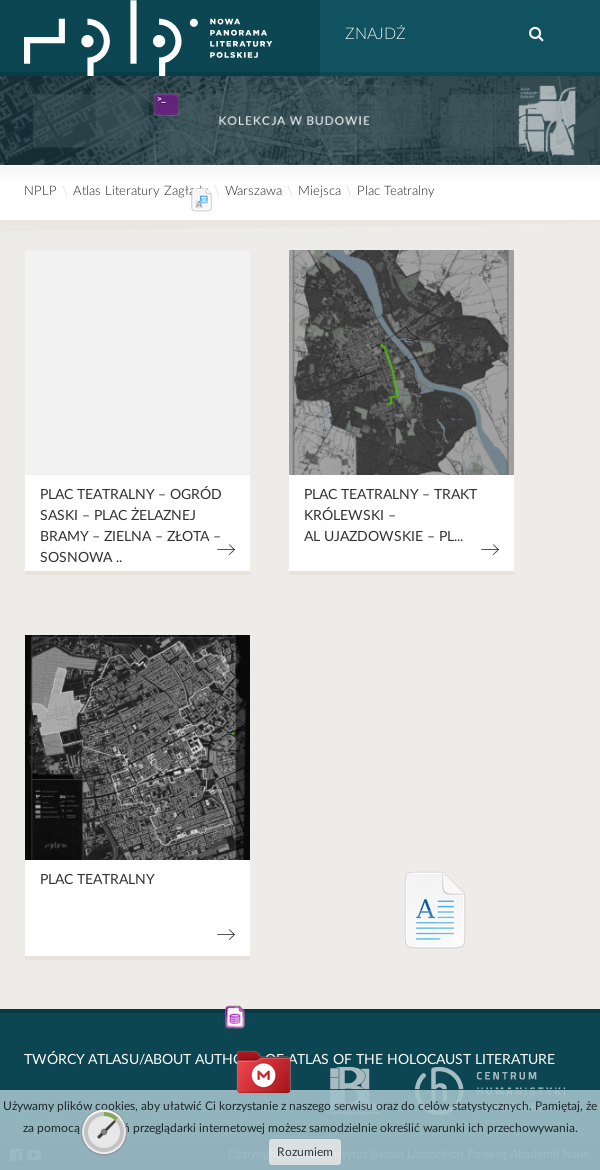  What do you see at coordinates (235, 1017) in the screenshot?
I see `open an opendocument database file` at bounding box center [235, 1017].